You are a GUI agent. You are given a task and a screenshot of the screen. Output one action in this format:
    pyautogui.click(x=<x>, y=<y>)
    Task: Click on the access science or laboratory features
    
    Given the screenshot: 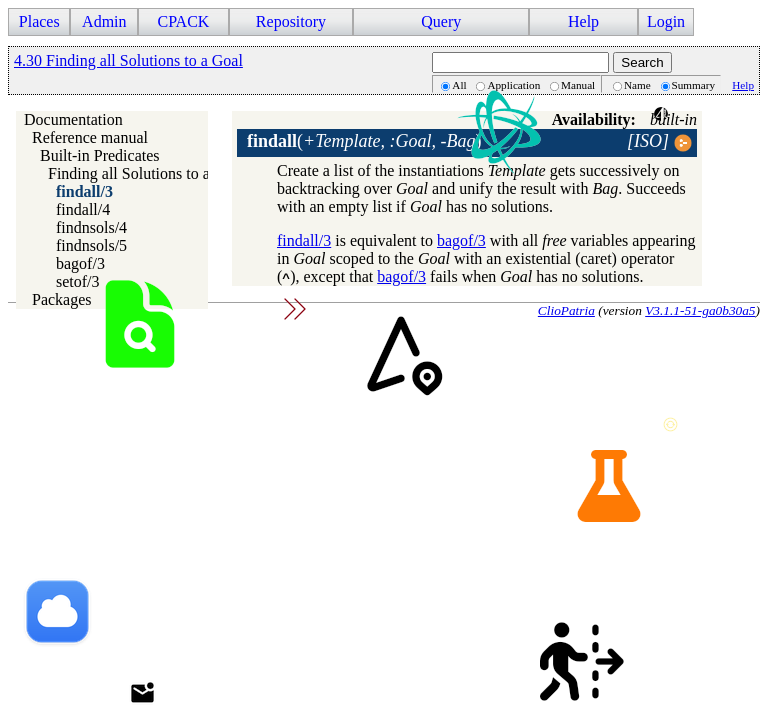 What is the action you would take?
    pyautogui.click(x=609, y=486)
    